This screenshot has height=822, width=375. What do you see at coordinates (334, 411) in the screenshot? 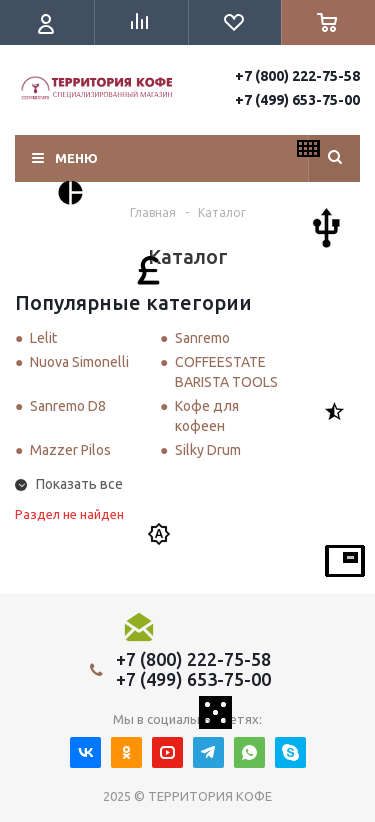
I see `indicates a partial or half-star rating` at bounding box center [334, 411].